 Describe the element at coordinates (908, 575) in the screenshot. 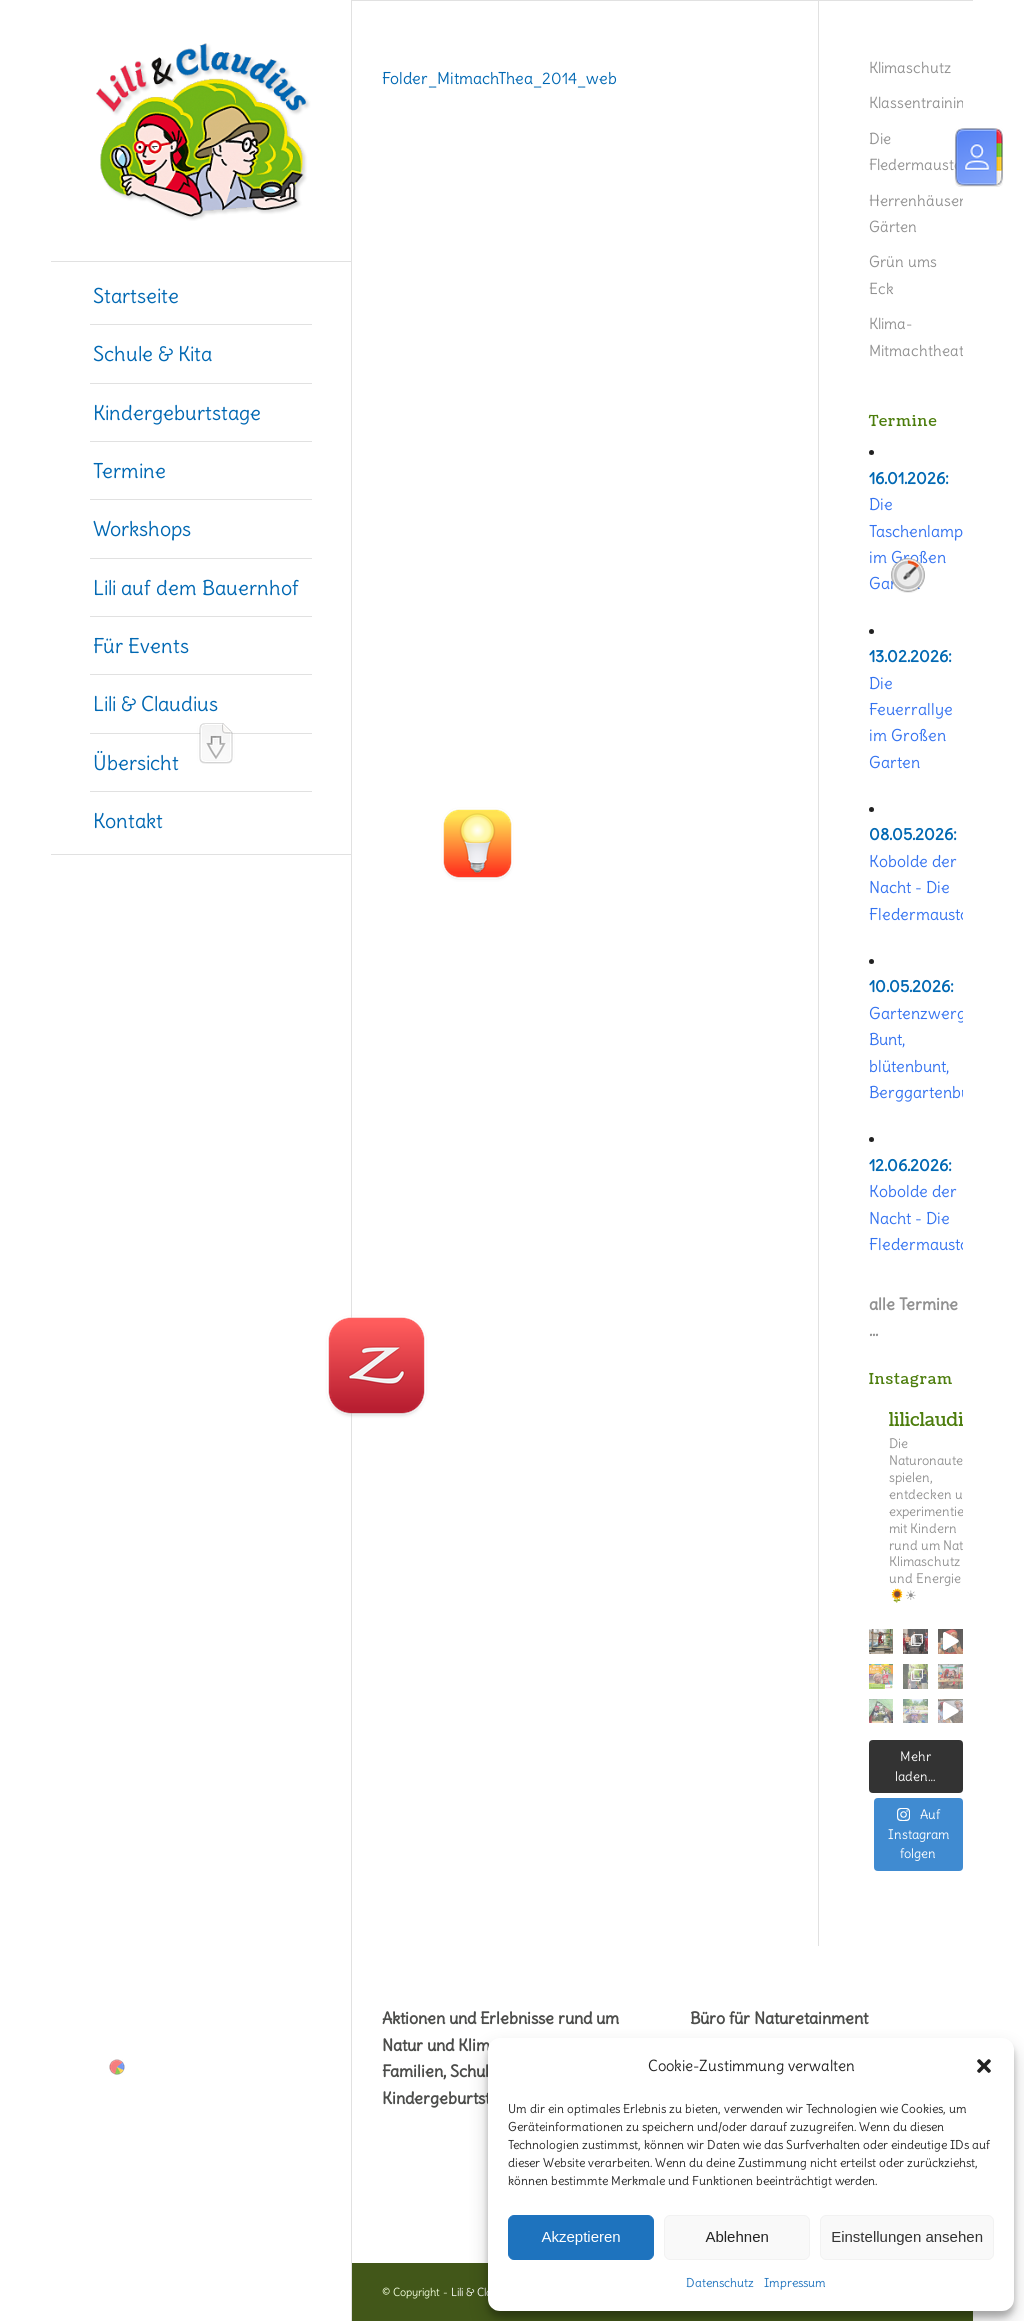

I see `launch sysprof system profiler` at that location.